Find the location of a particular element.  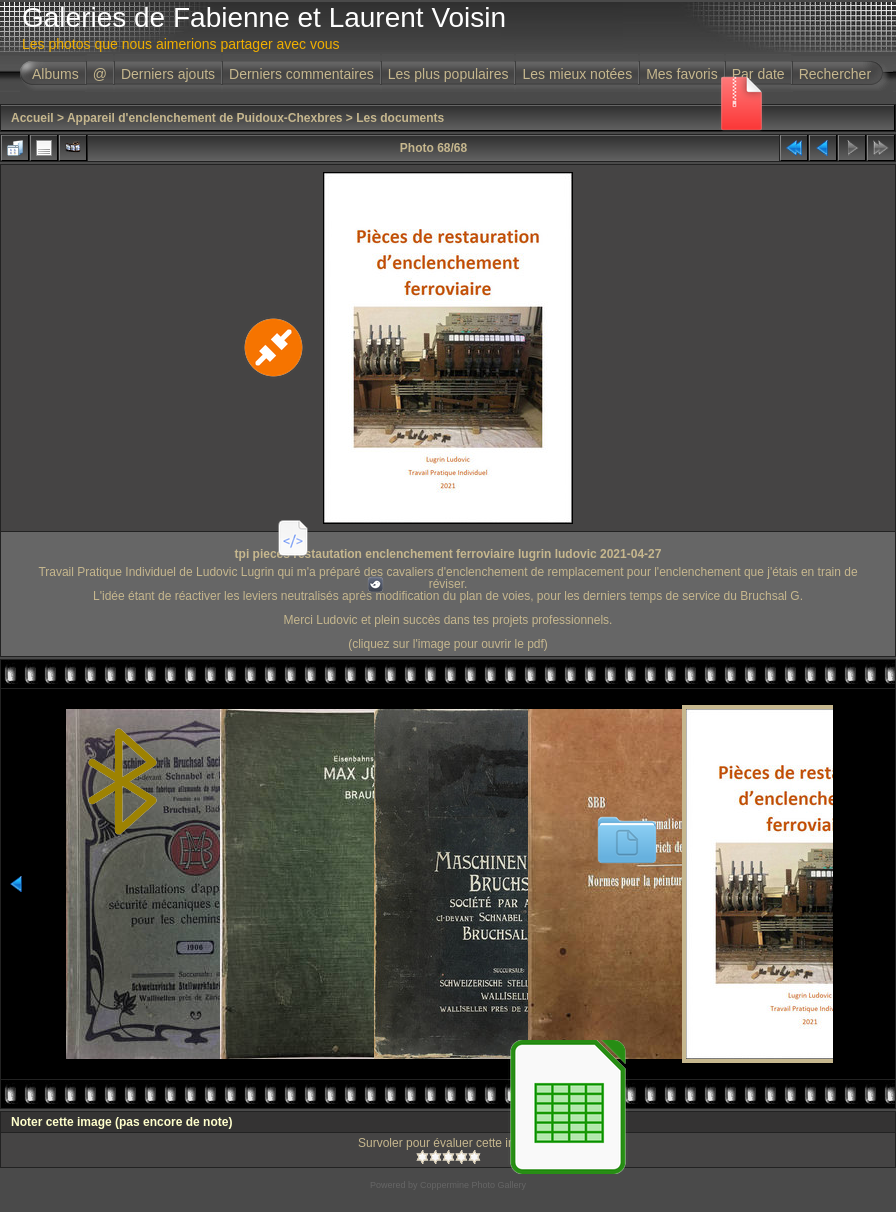

launch the budgie desktop environment is located at coordinates (375, 584).